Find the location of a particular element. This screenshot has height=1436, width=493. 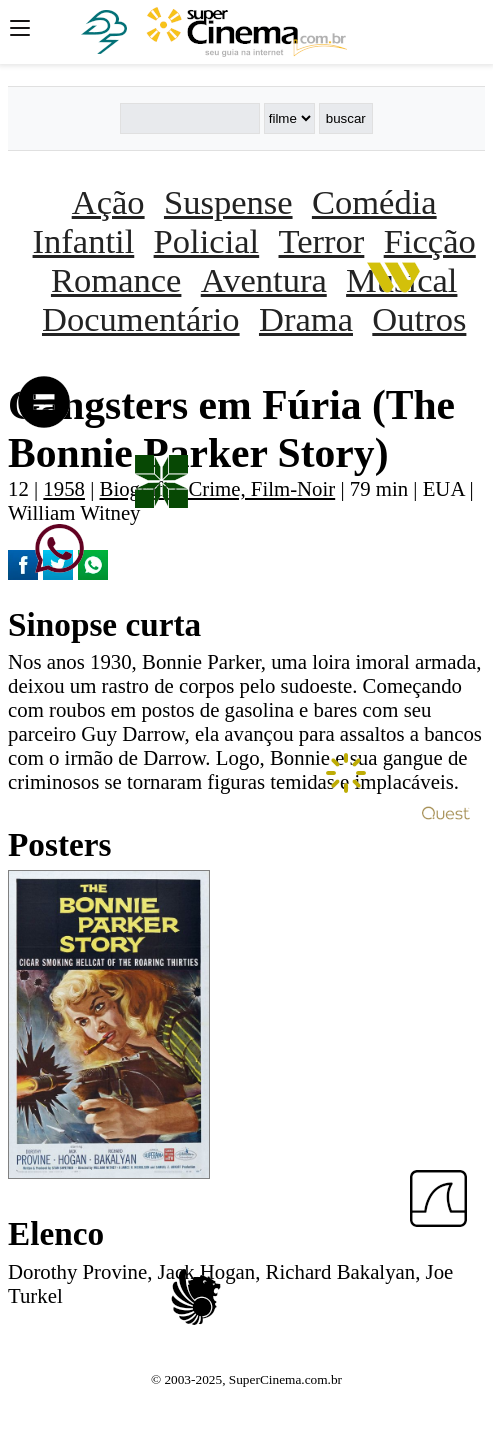

Quest software or services branding is located at coordinates (446, 813).